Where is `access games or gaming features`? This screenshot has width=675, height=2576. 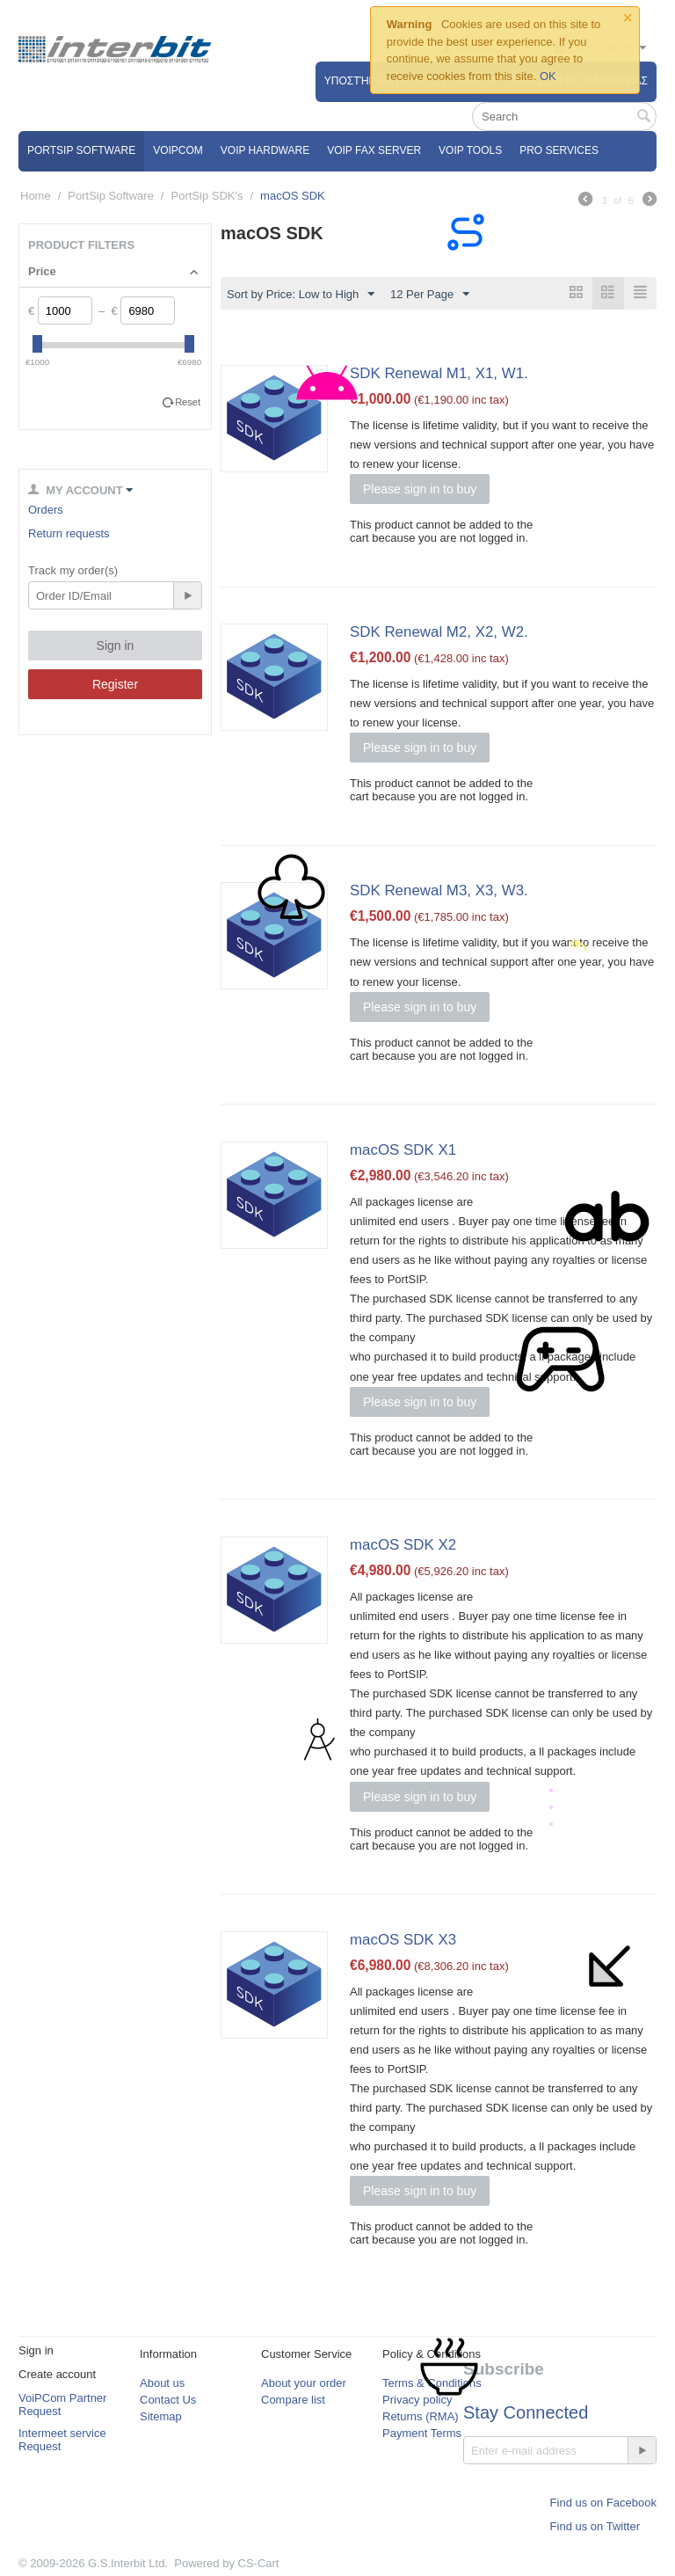
access games or gaming features is located at coordinates (560, 1359).